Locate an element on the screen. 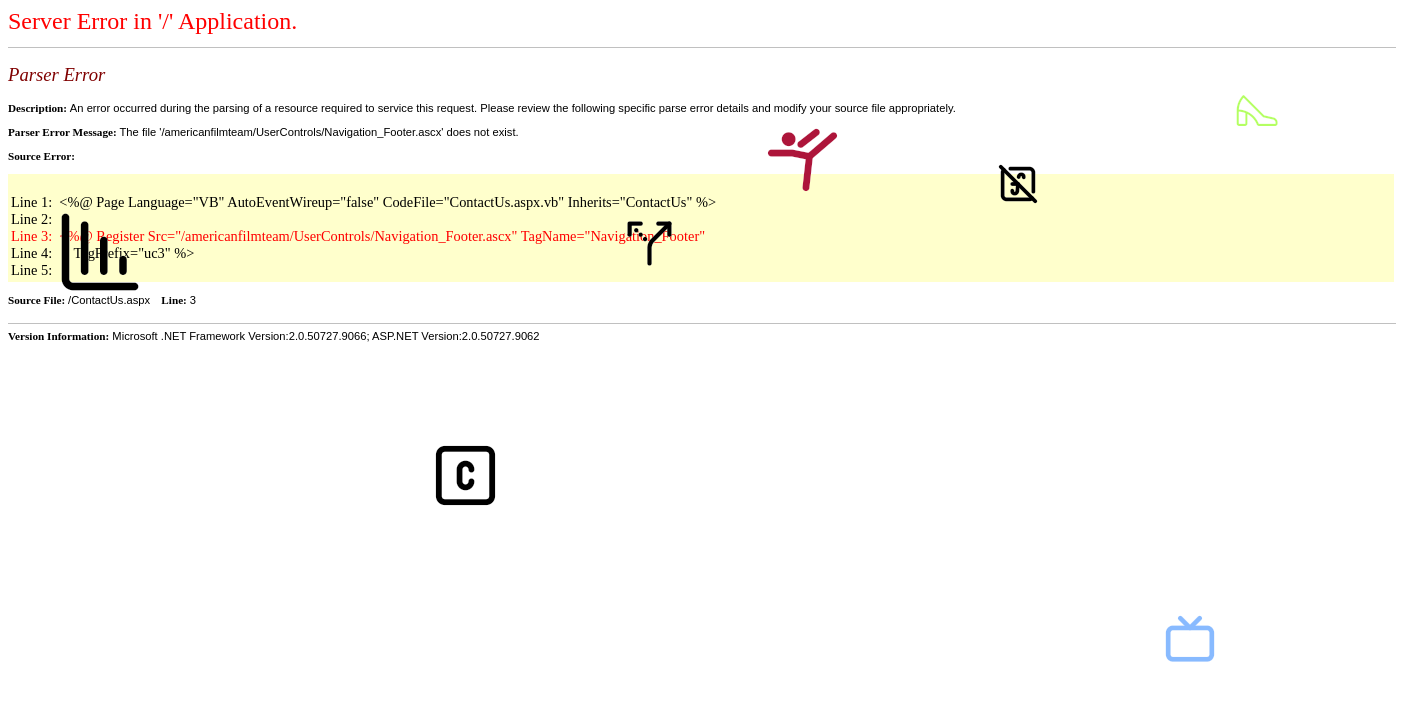 This screenshot has height=720, width=1402. indicates a "C" grade or rating is located at coordinates (465, 475).